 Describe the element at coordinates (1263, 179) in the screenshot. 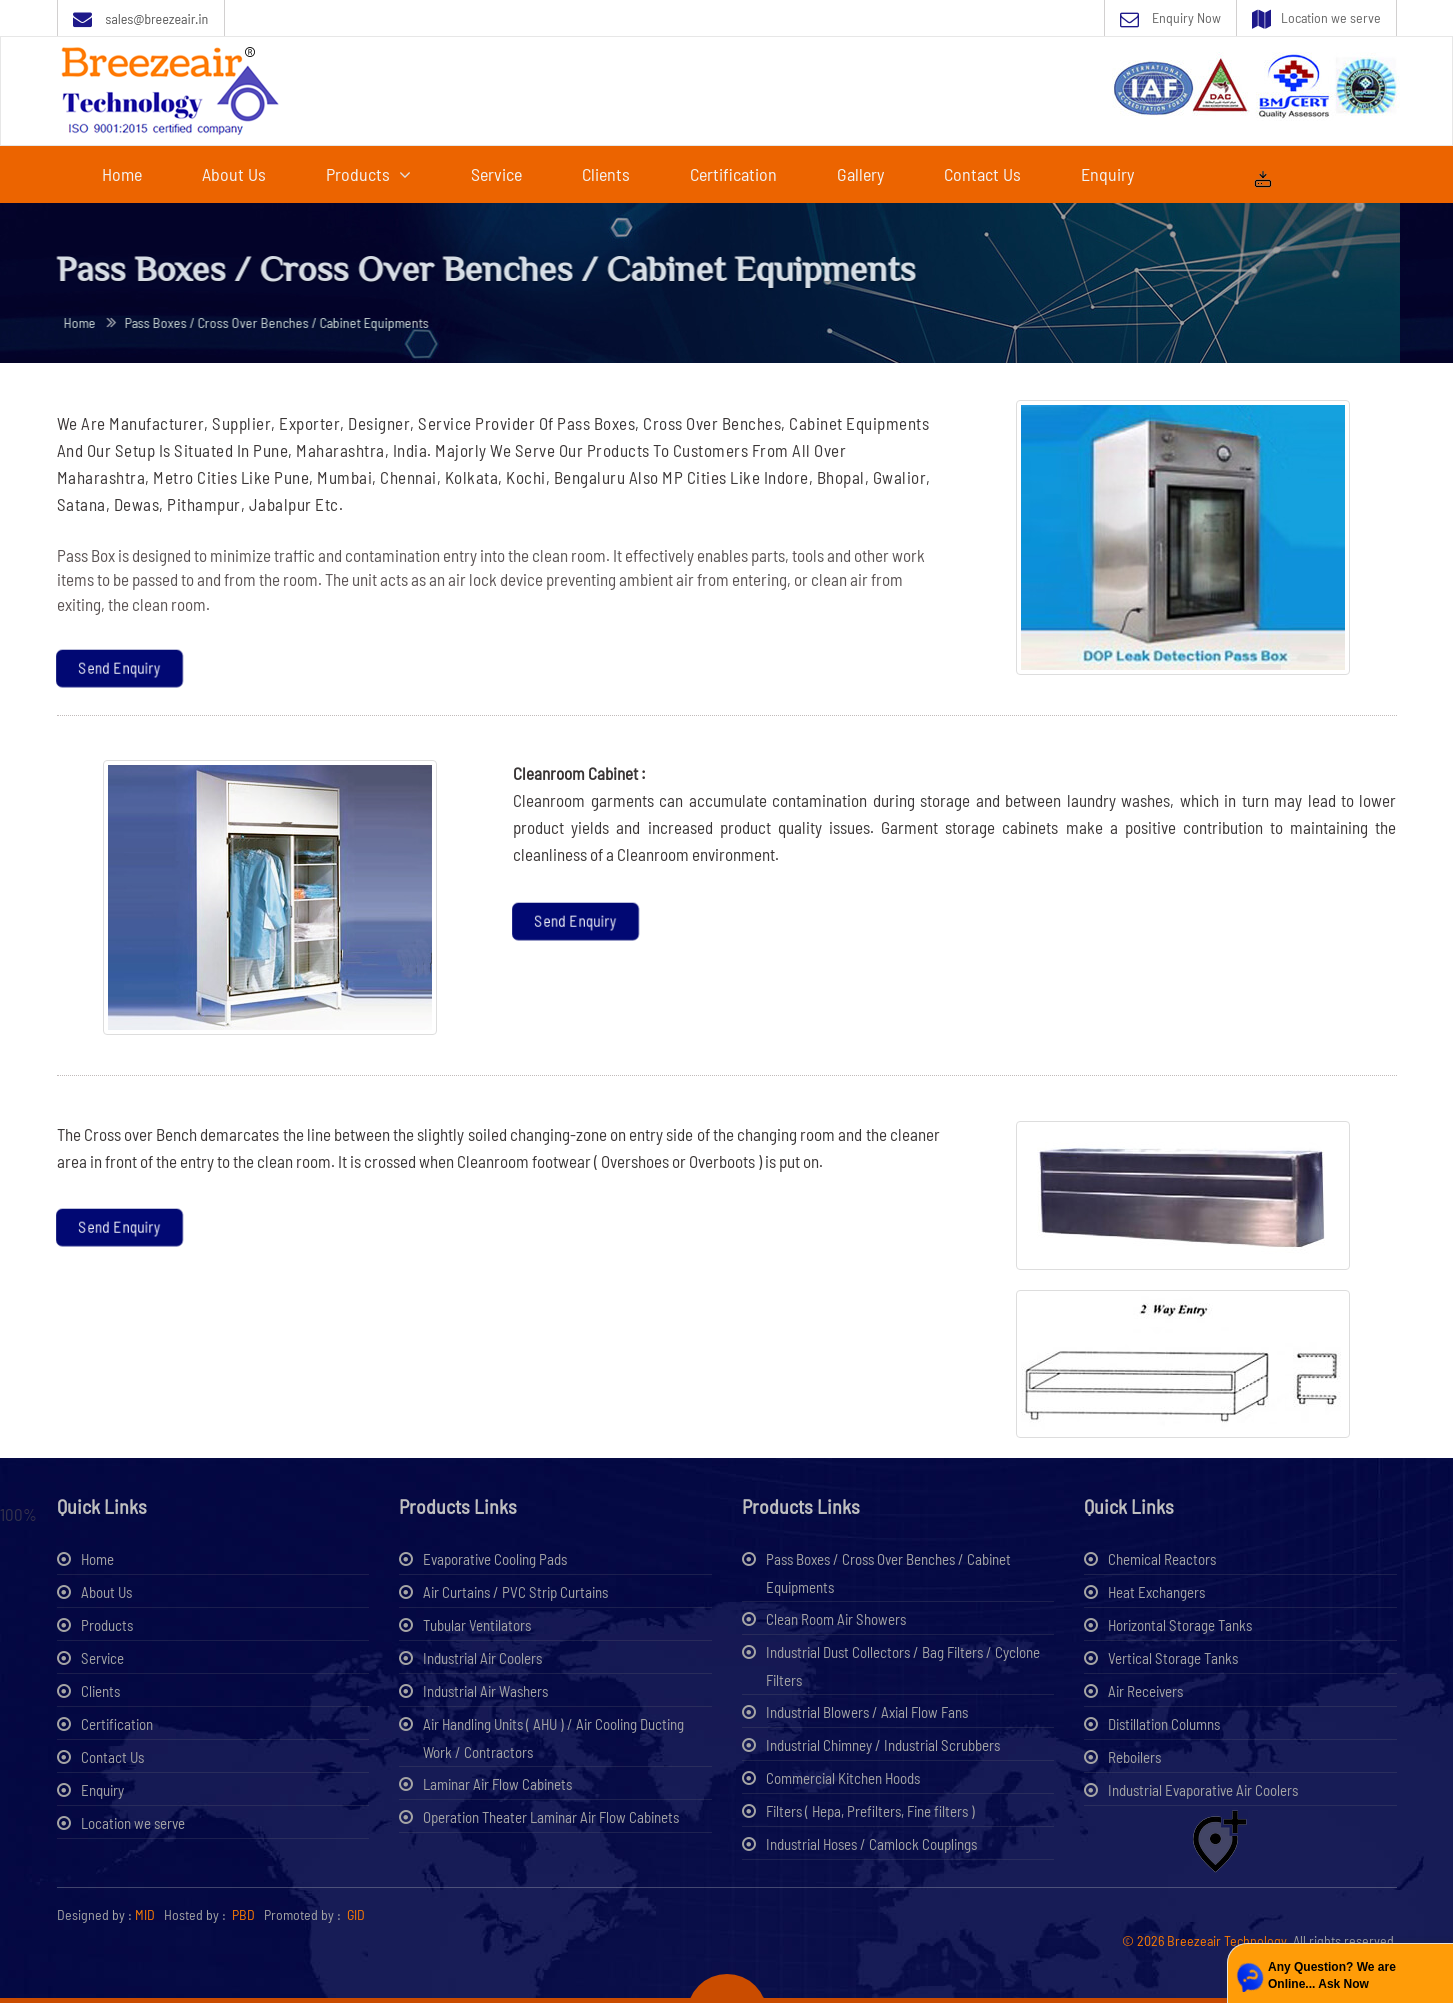

I see `download file to local storage` at that location.